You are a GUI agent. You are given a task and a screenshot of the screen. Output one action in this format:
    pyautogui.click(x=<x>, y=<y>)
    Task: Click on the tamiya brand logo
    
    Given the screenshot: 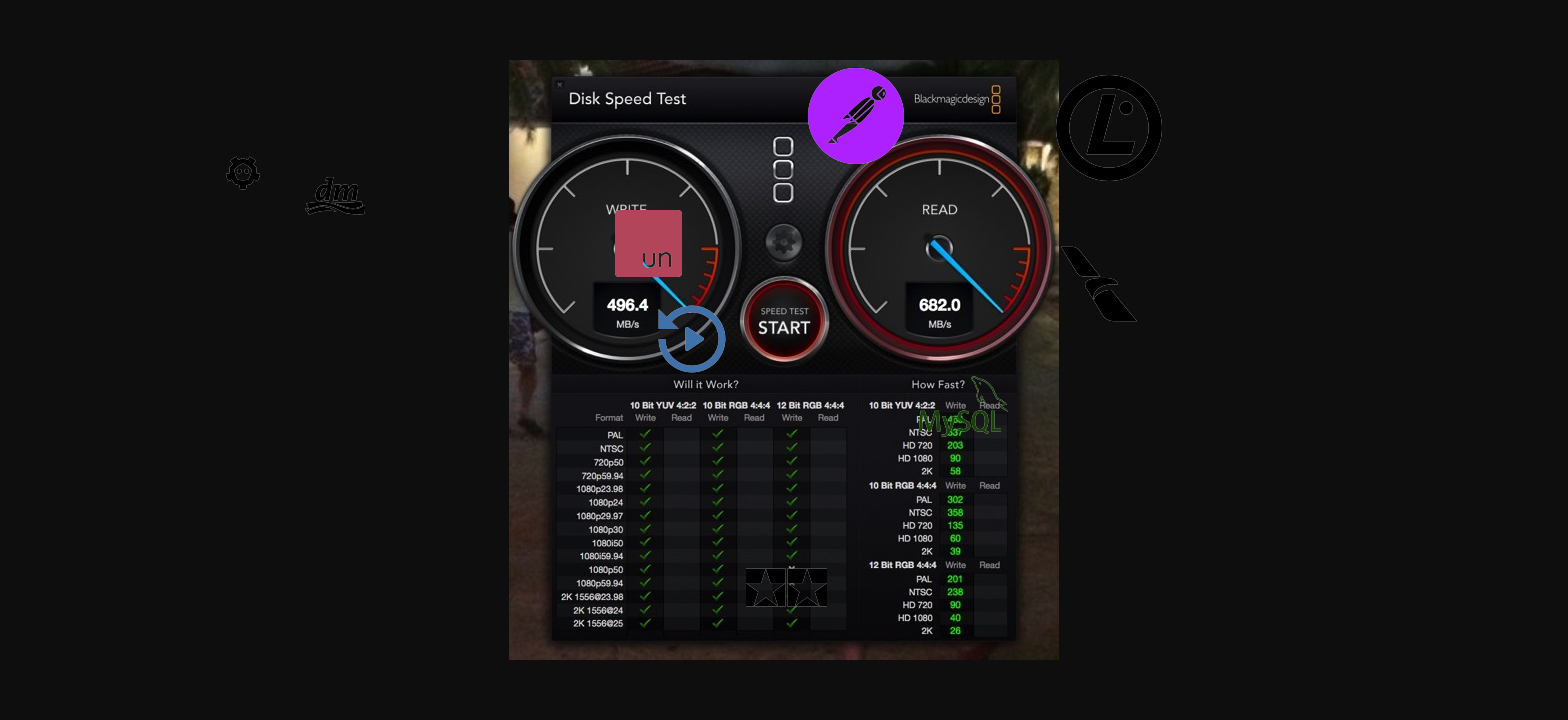 What is the action you would take?
    pyautogui.click(x=786, y=587)
    